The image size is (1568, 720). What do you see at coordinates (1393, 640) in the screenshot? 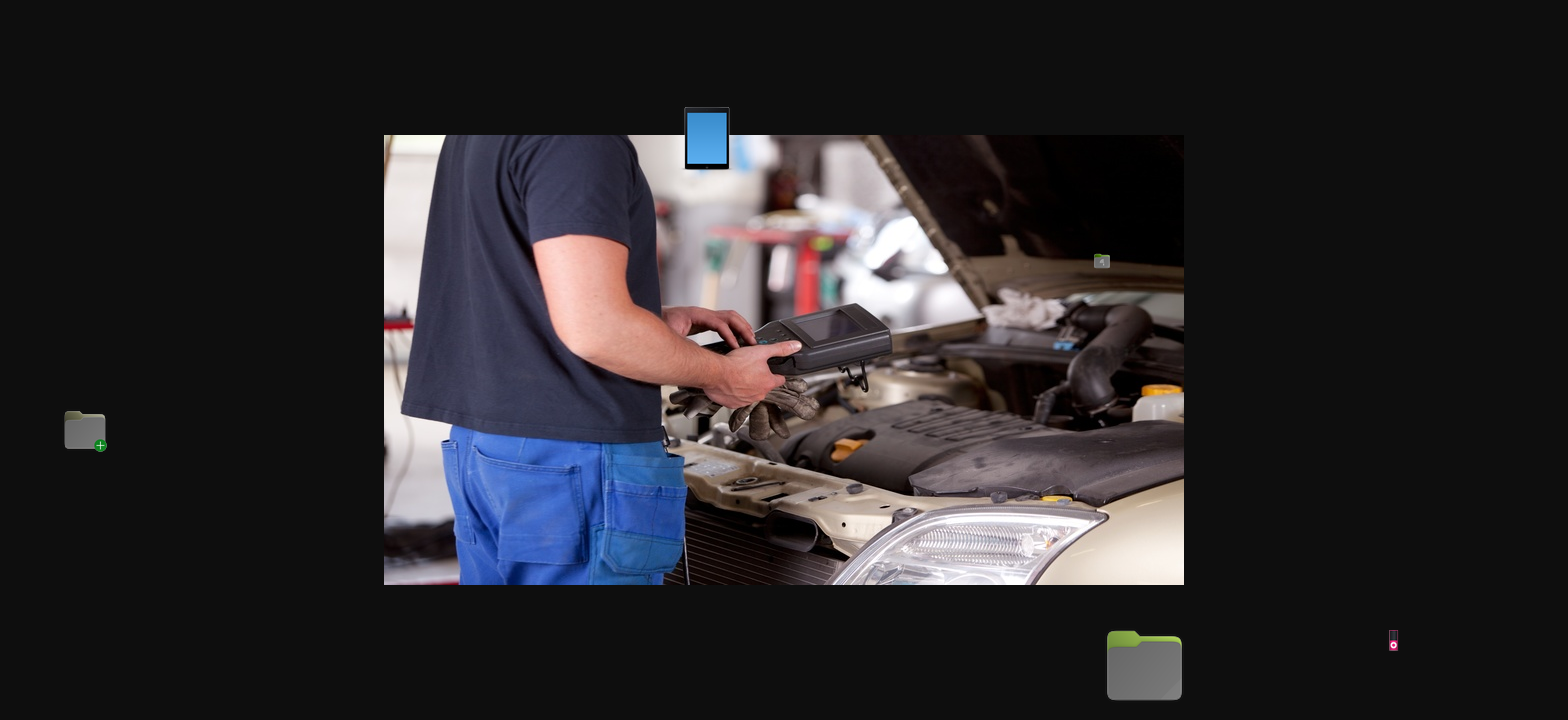
I see `iPod nano device in pink` at bounding box center [1393, 640].